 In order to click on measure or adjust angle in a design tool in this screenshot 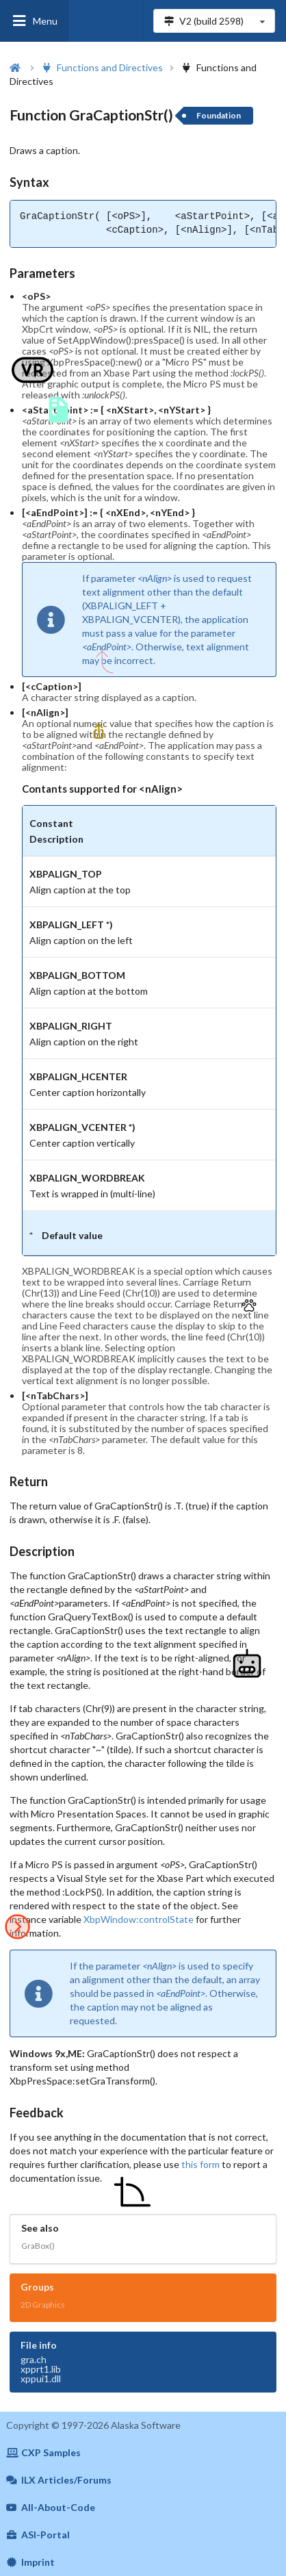, I will do `click(131, 2193)`.